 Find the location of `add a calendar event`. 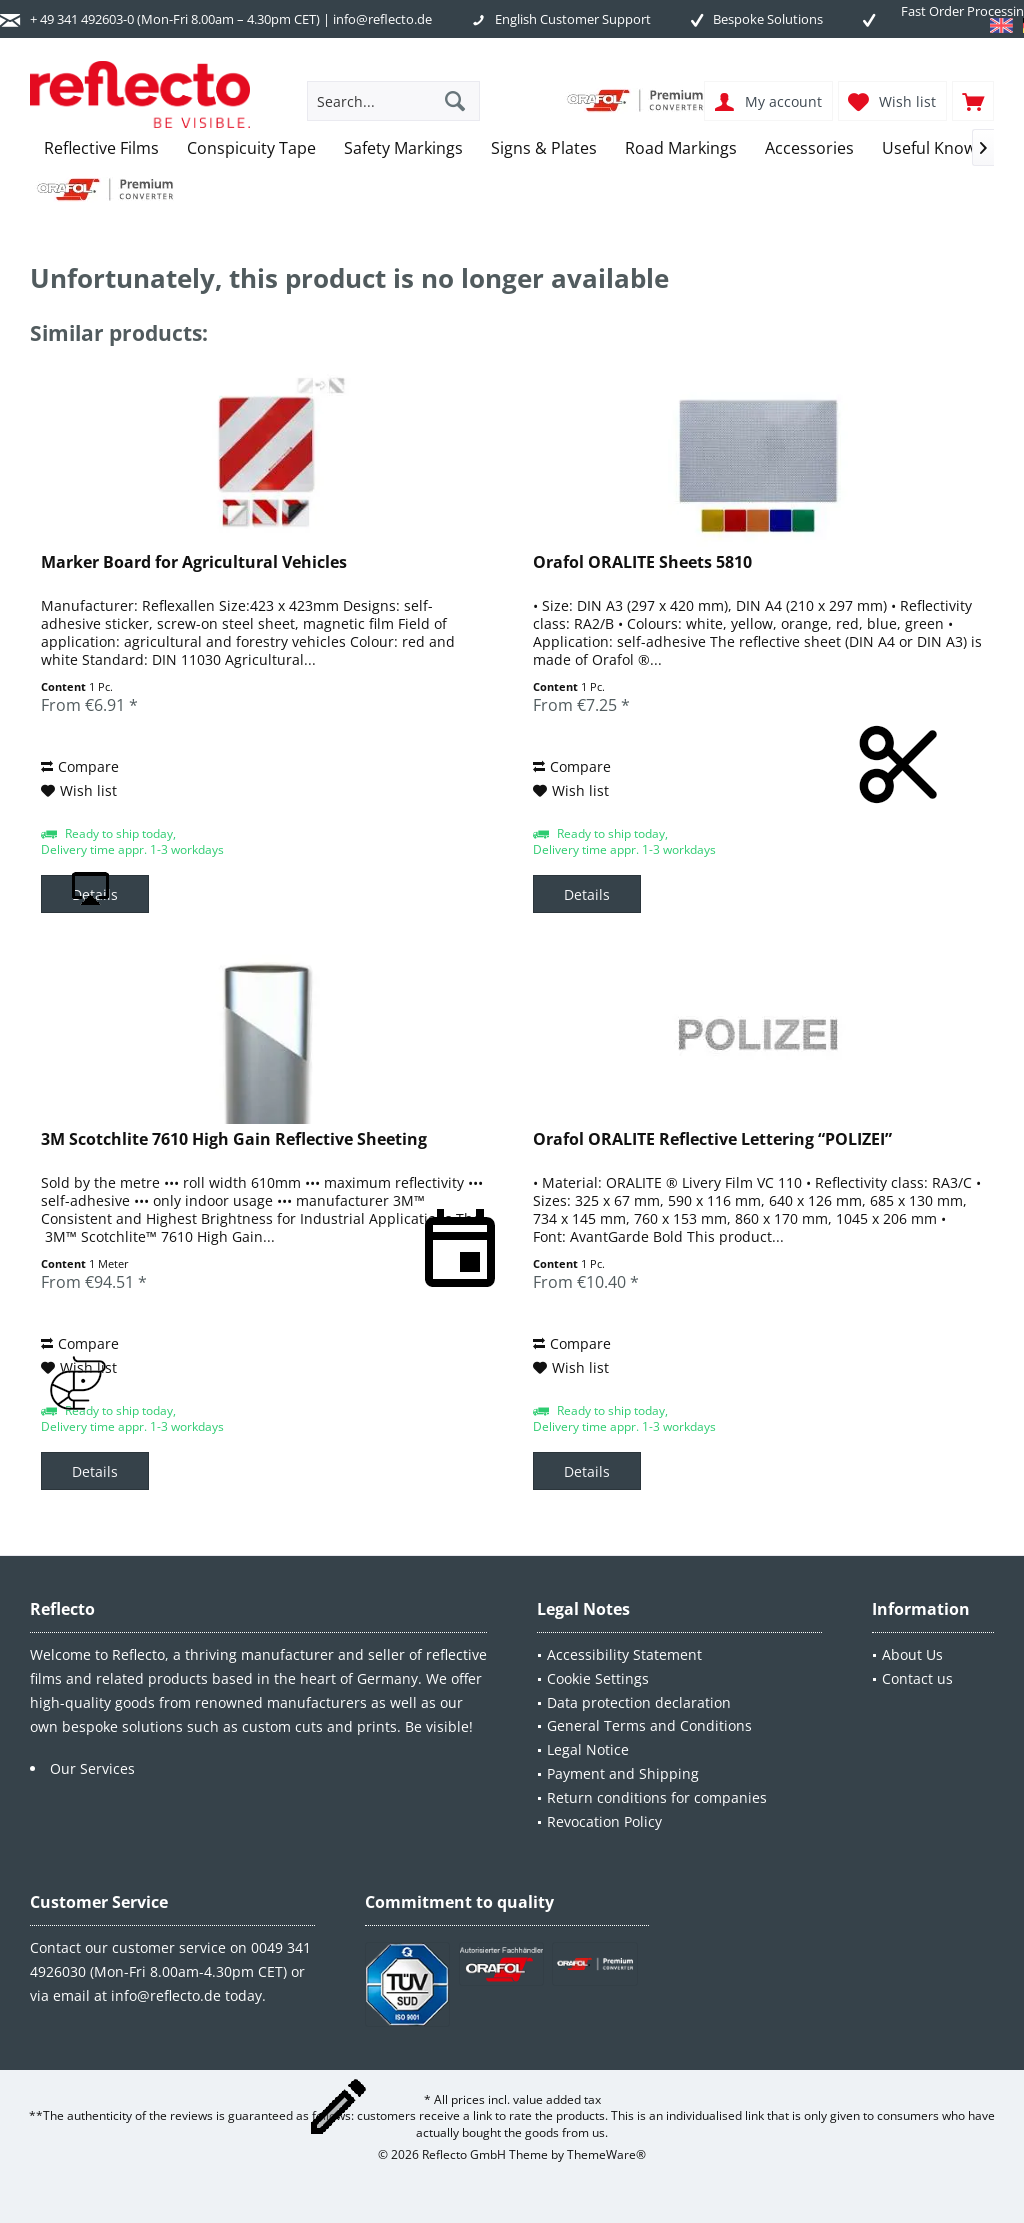

add a calendar event is located at coordinates (460, 1252).